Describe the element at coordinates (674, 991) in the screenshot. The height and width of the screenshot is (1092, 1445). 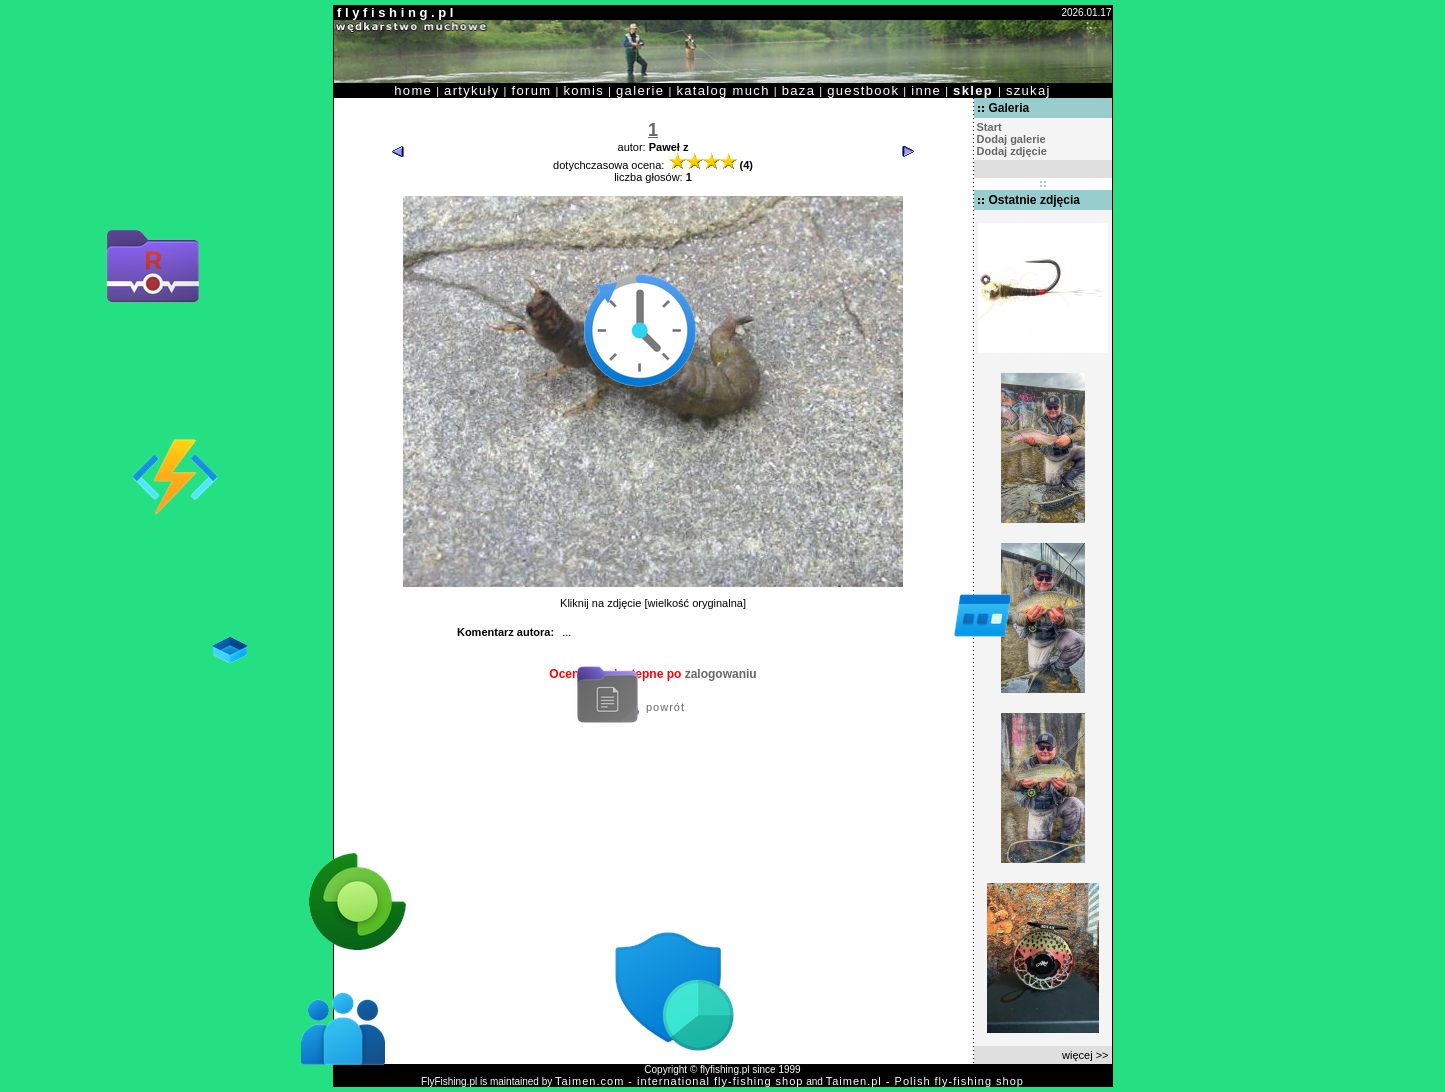
I see `view security status or protection settings` at that location.